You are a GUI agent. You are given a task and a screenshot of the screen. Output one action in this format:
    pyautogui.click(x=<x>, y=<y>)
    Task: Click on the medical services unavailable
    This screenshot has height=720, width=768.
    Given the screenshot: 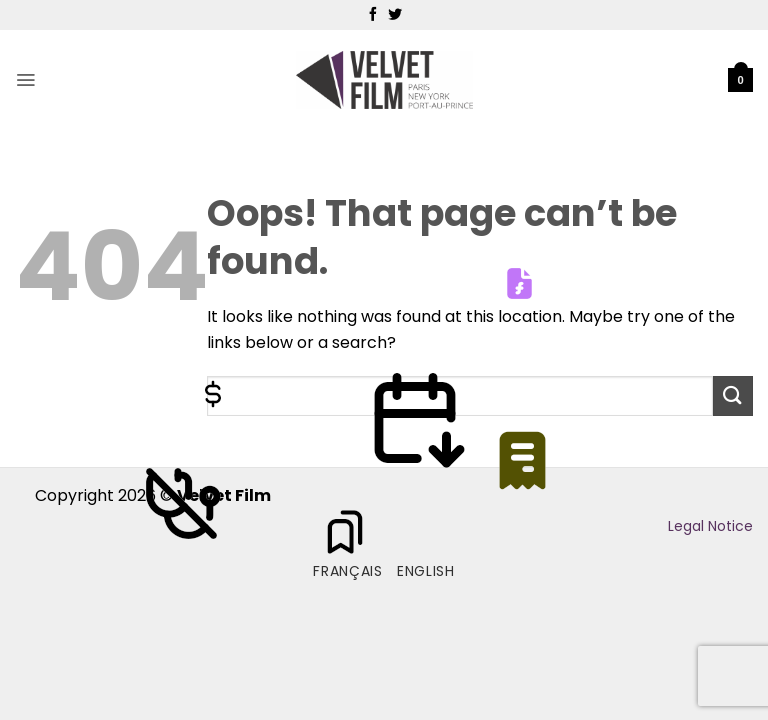 What is the action you would take?
    pyautogui.click(x=181, y=503)
    